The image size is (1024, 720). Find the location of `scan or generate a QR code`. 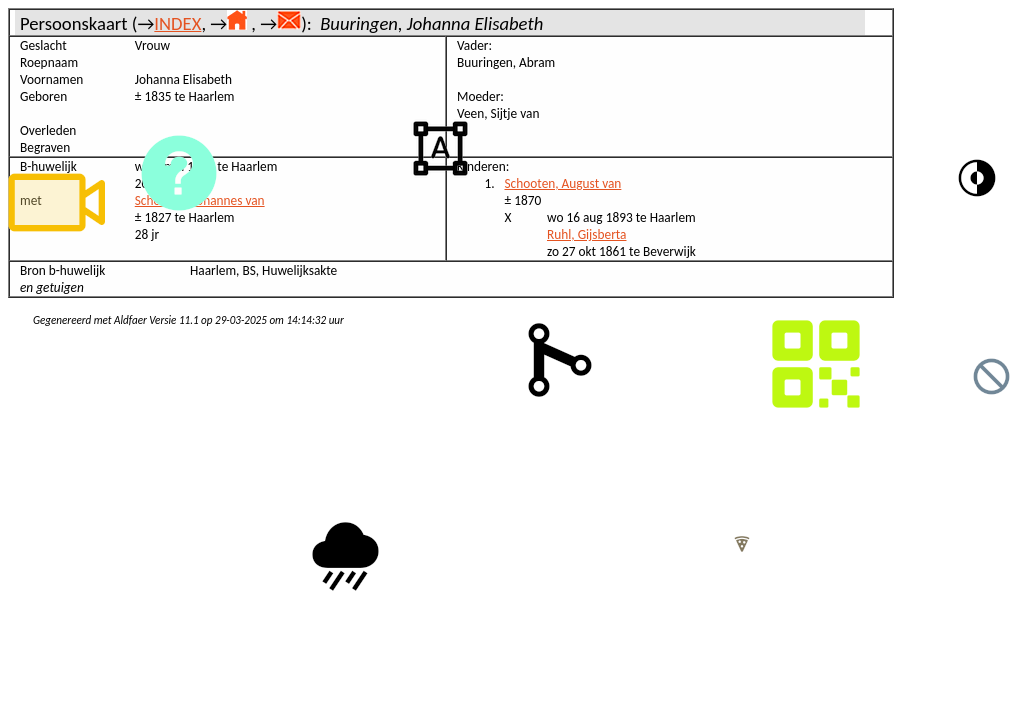

scan or generate a QR code is located at coordinates (816, 364).